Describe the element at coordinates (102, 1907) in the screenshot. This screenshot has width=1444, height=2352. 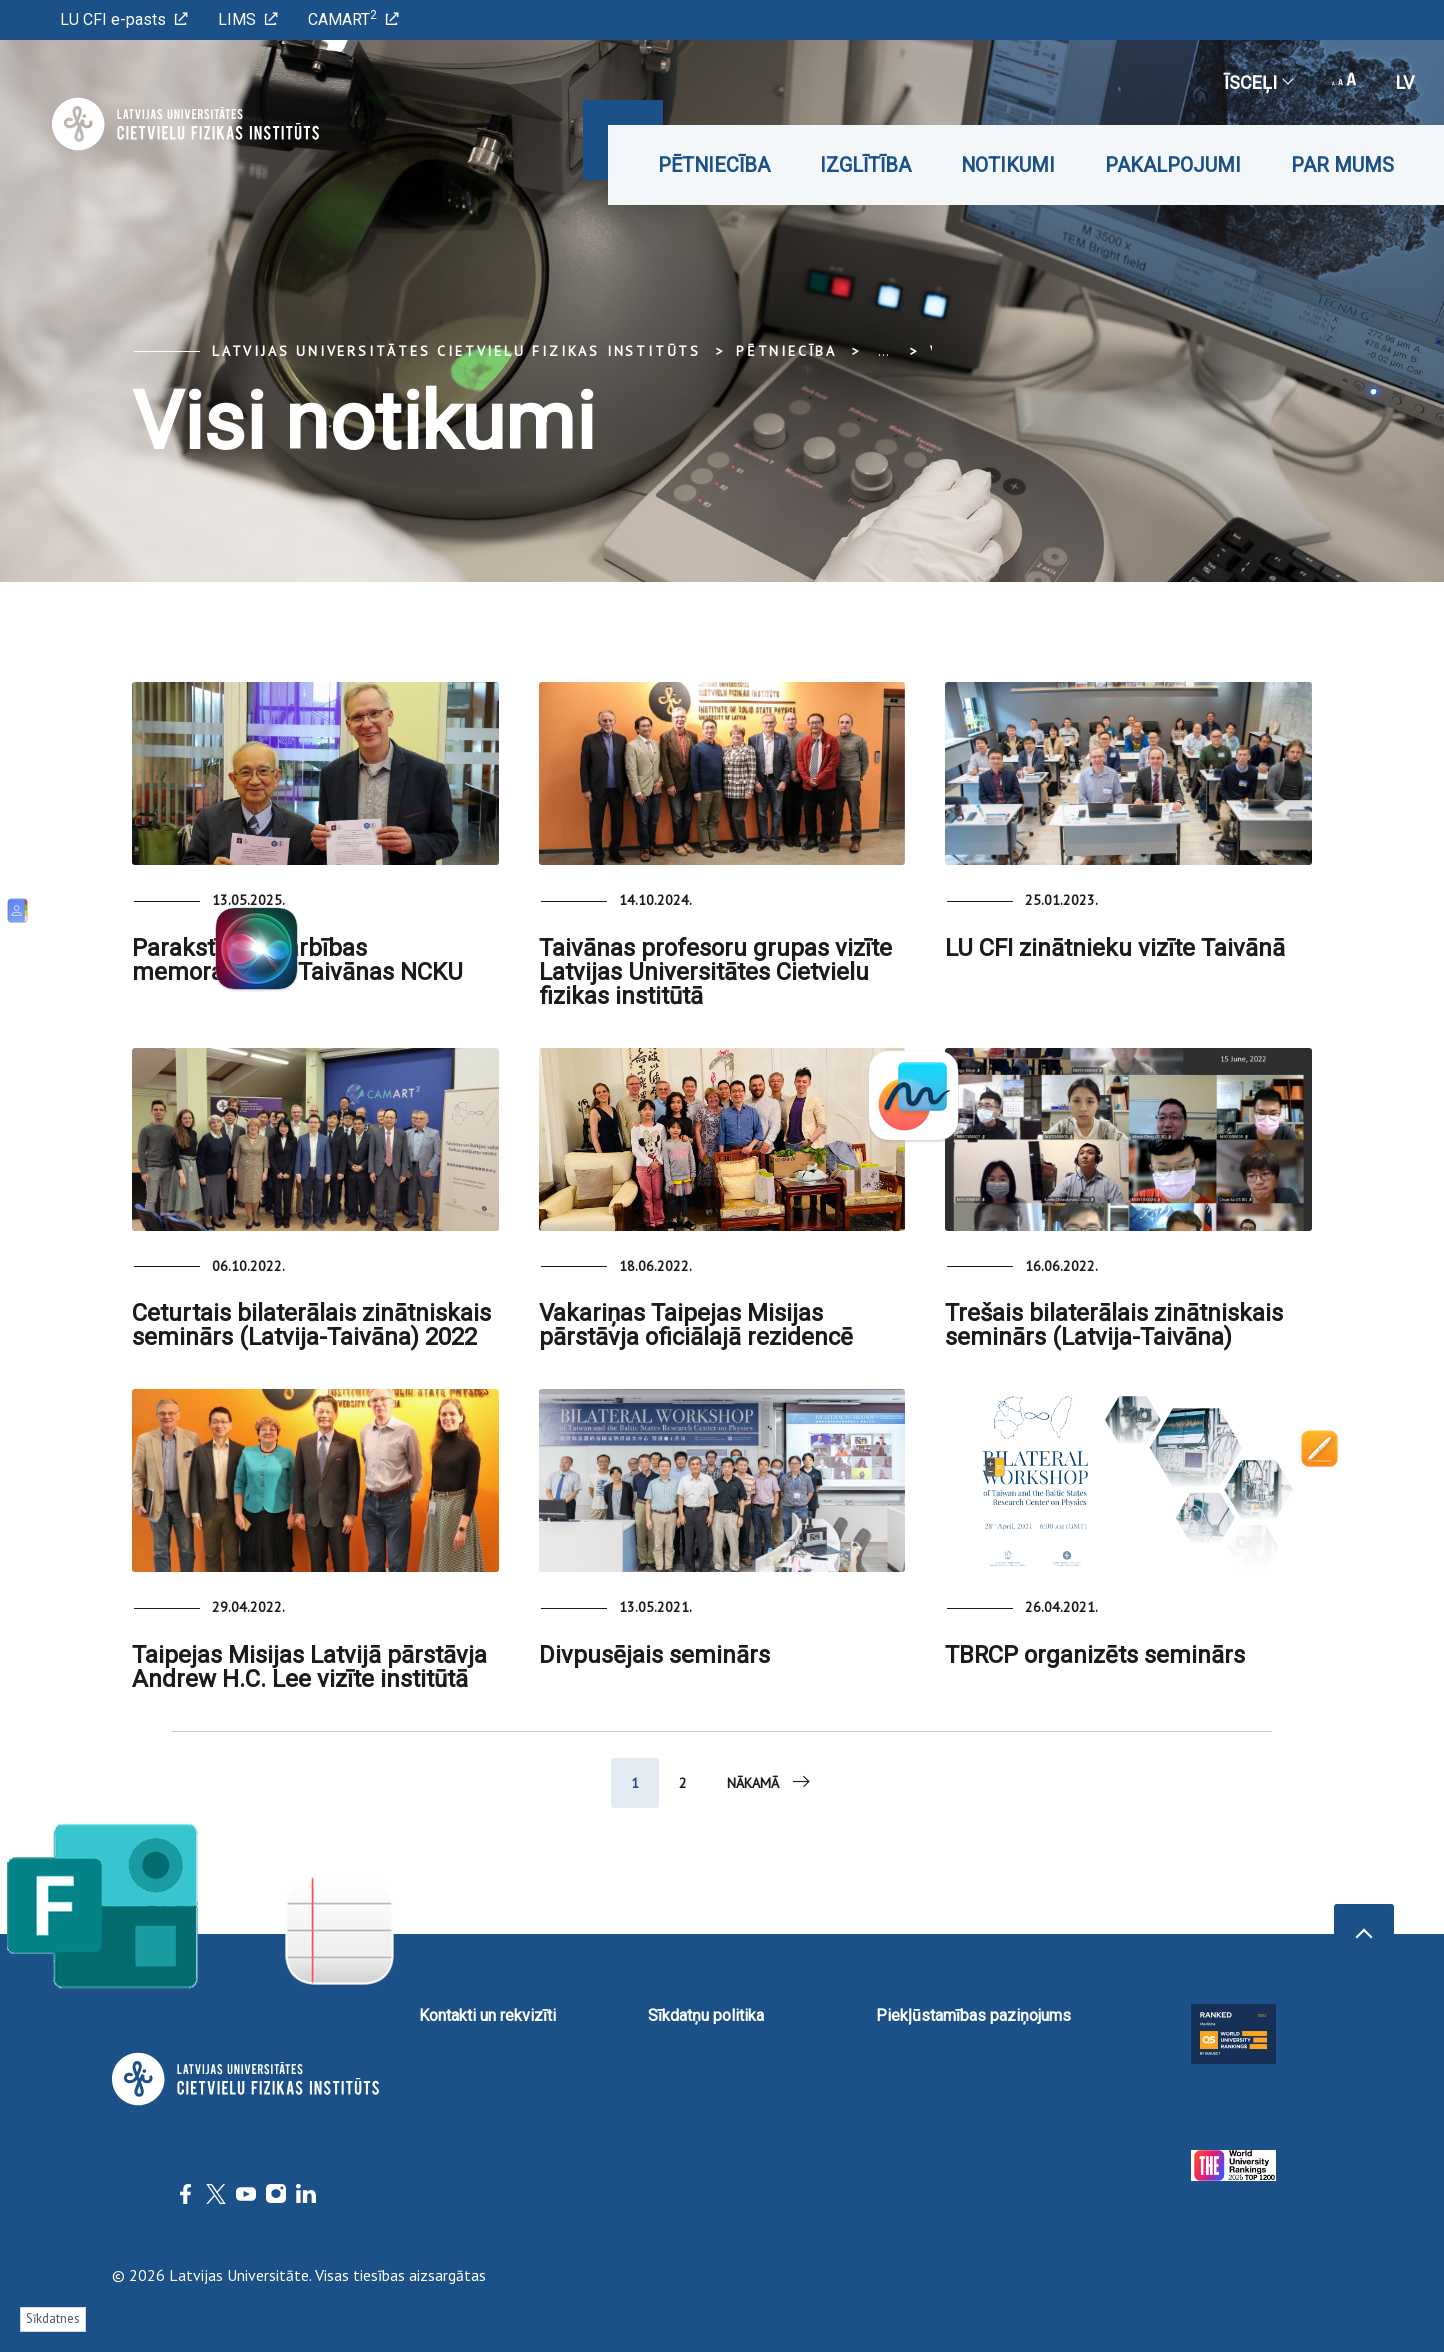
I see `open microsoft forms app` at that location.